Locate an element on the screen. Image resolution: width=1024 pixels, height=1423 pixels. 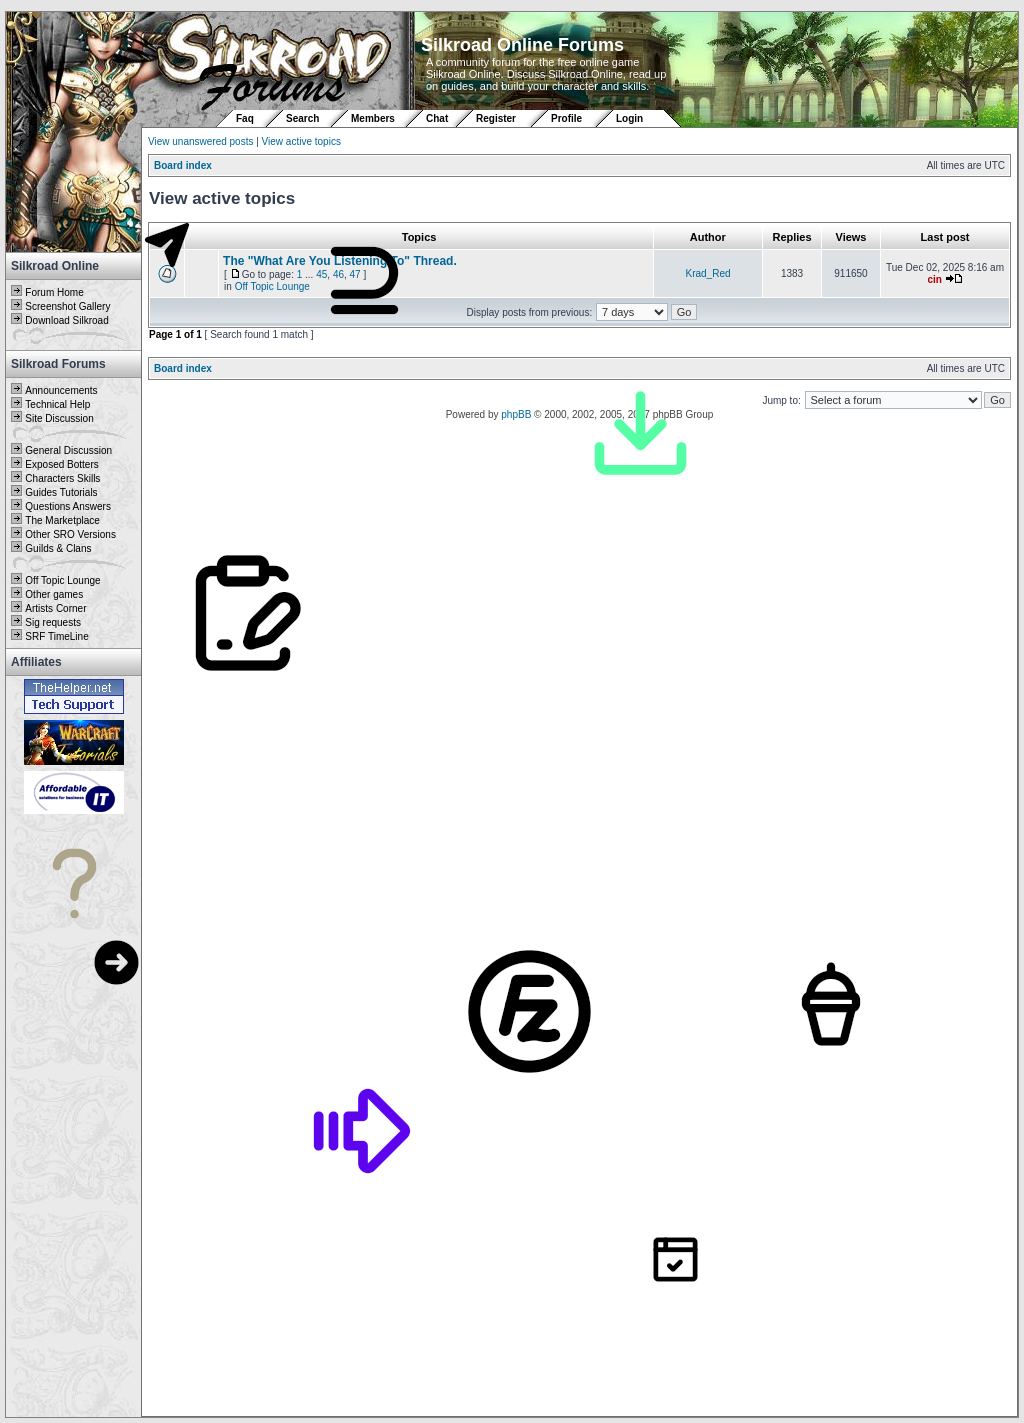
send a message is located at coordinates (166, 245).